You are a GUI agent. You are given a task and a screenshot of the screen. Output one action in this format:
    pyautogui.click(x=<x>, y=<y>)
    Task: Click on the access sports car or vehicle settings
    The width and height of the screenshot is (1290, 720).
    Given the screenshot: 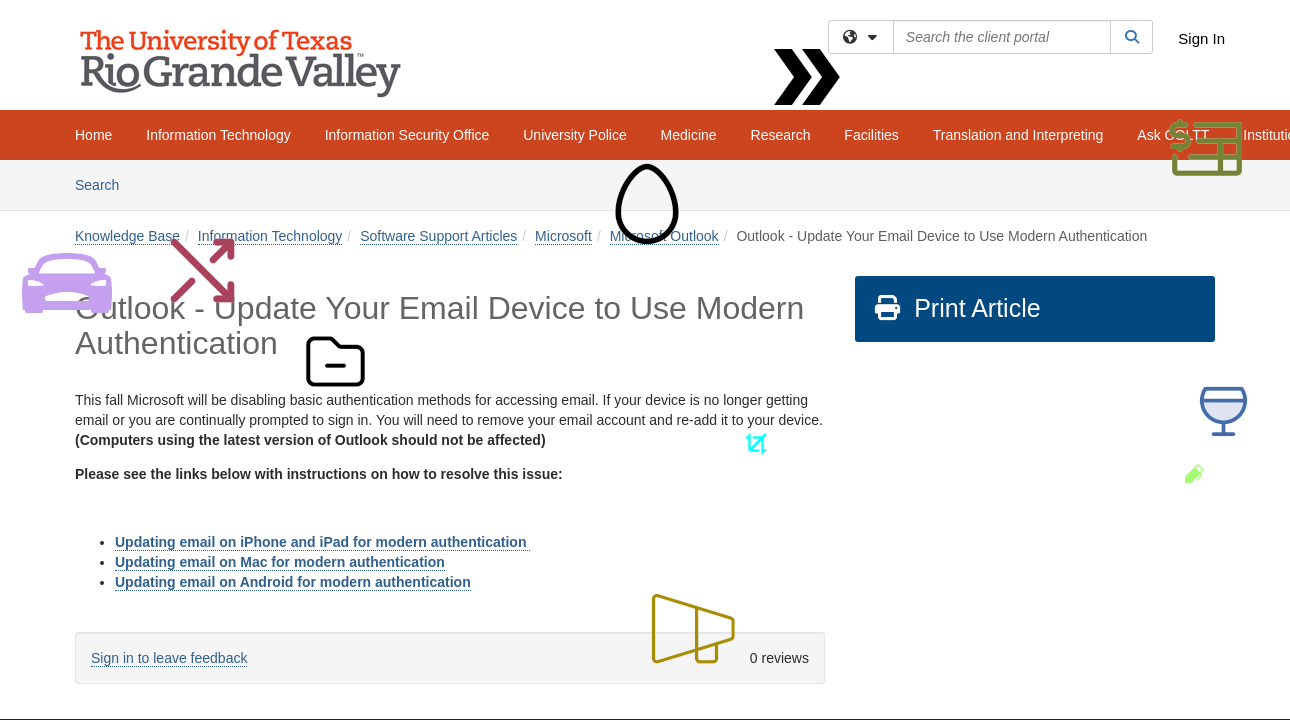 What is the action you would take?
    pyautogui.click(x=67, y=283)
    